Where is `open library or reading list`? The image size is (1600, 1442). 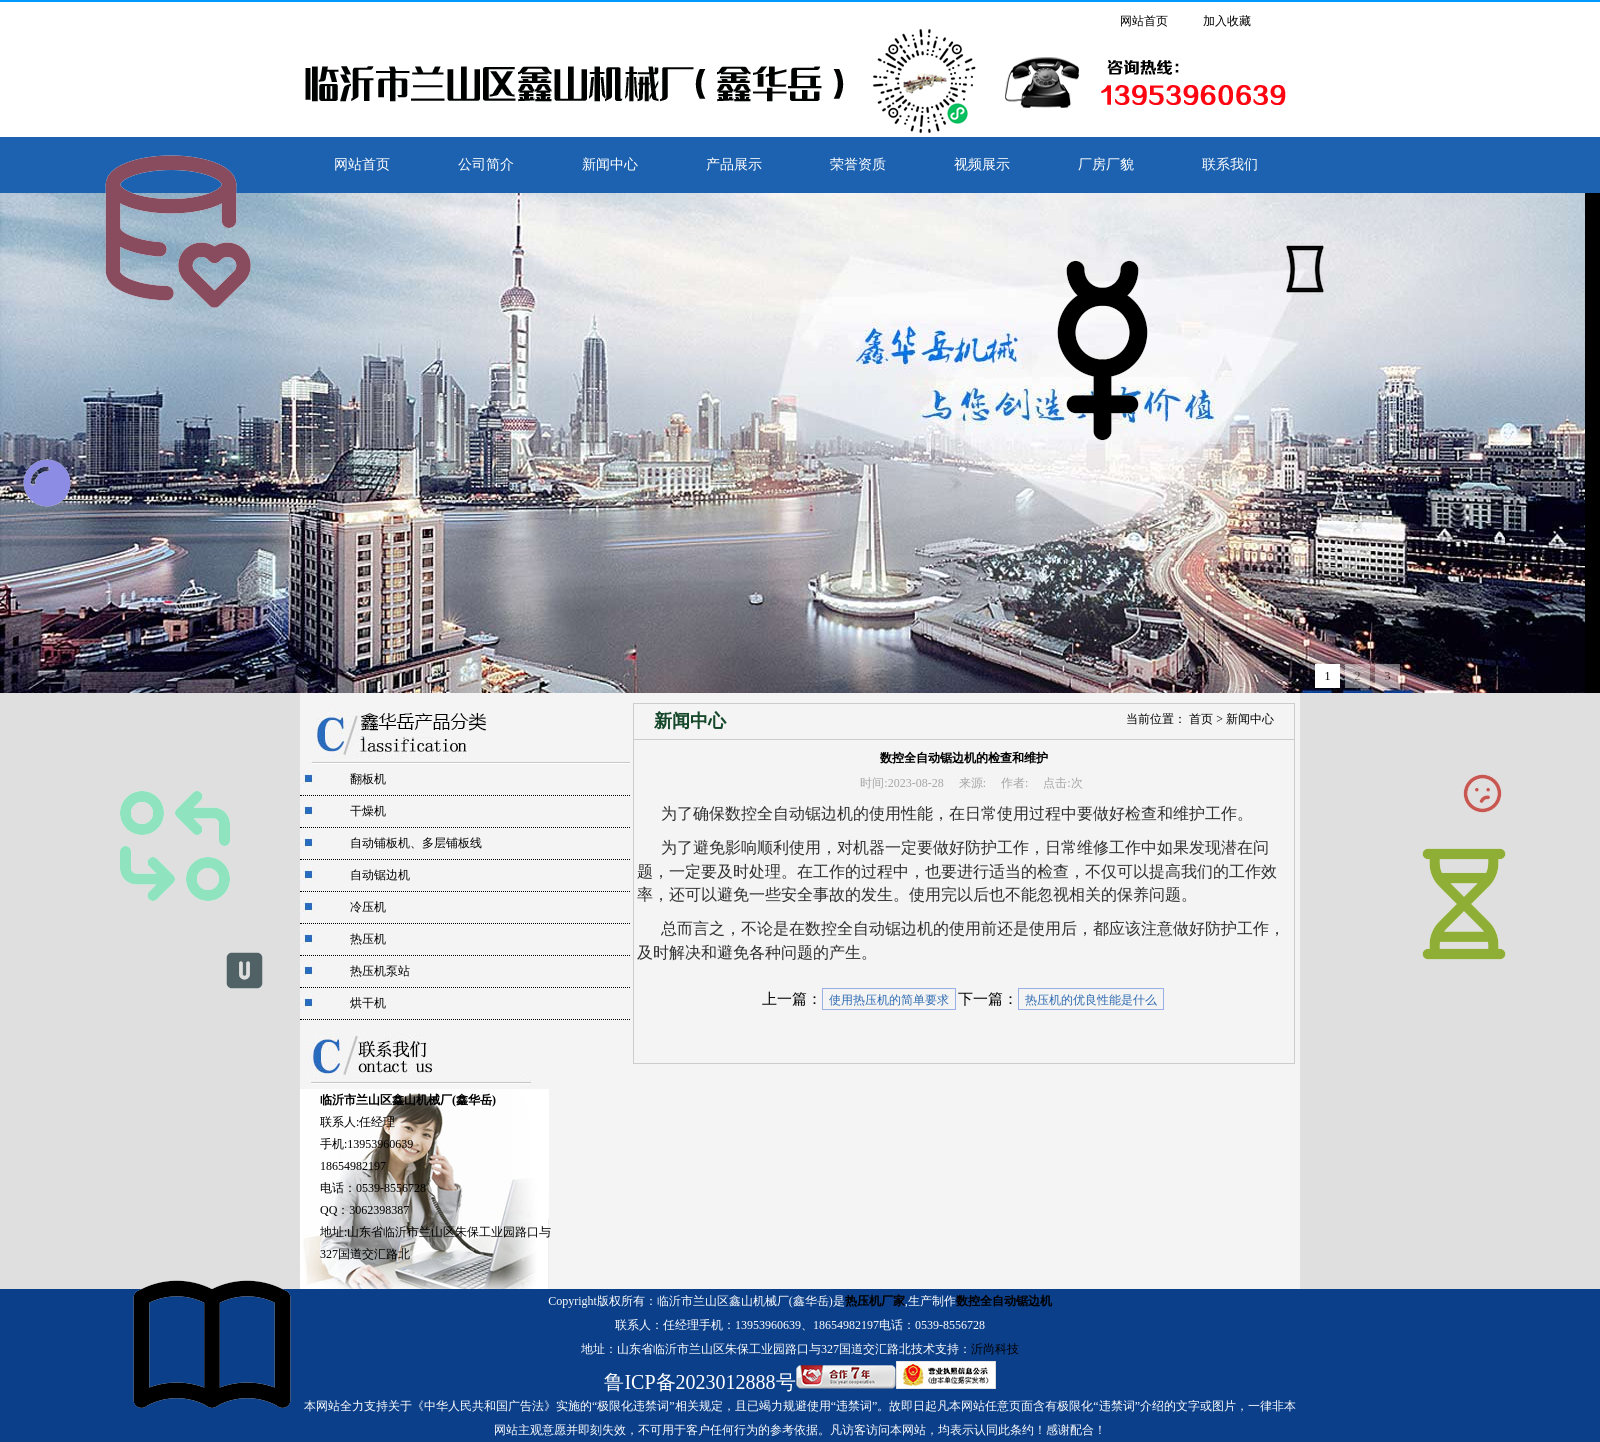 open library or reading list is located at coordinates (212, 1345).